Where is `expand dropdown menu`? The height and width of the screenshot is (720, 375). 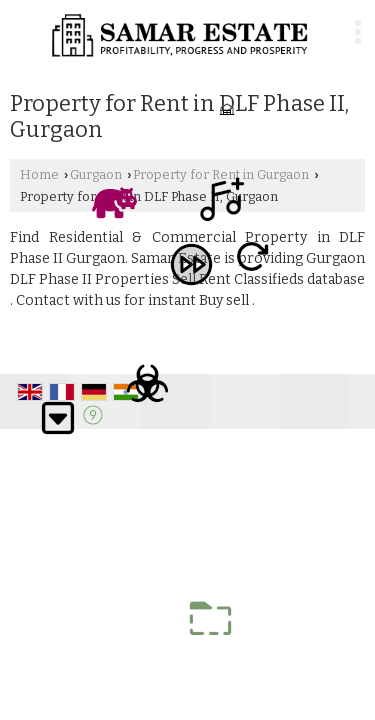 expand dropdown menu is located at coordinates (58, 418).